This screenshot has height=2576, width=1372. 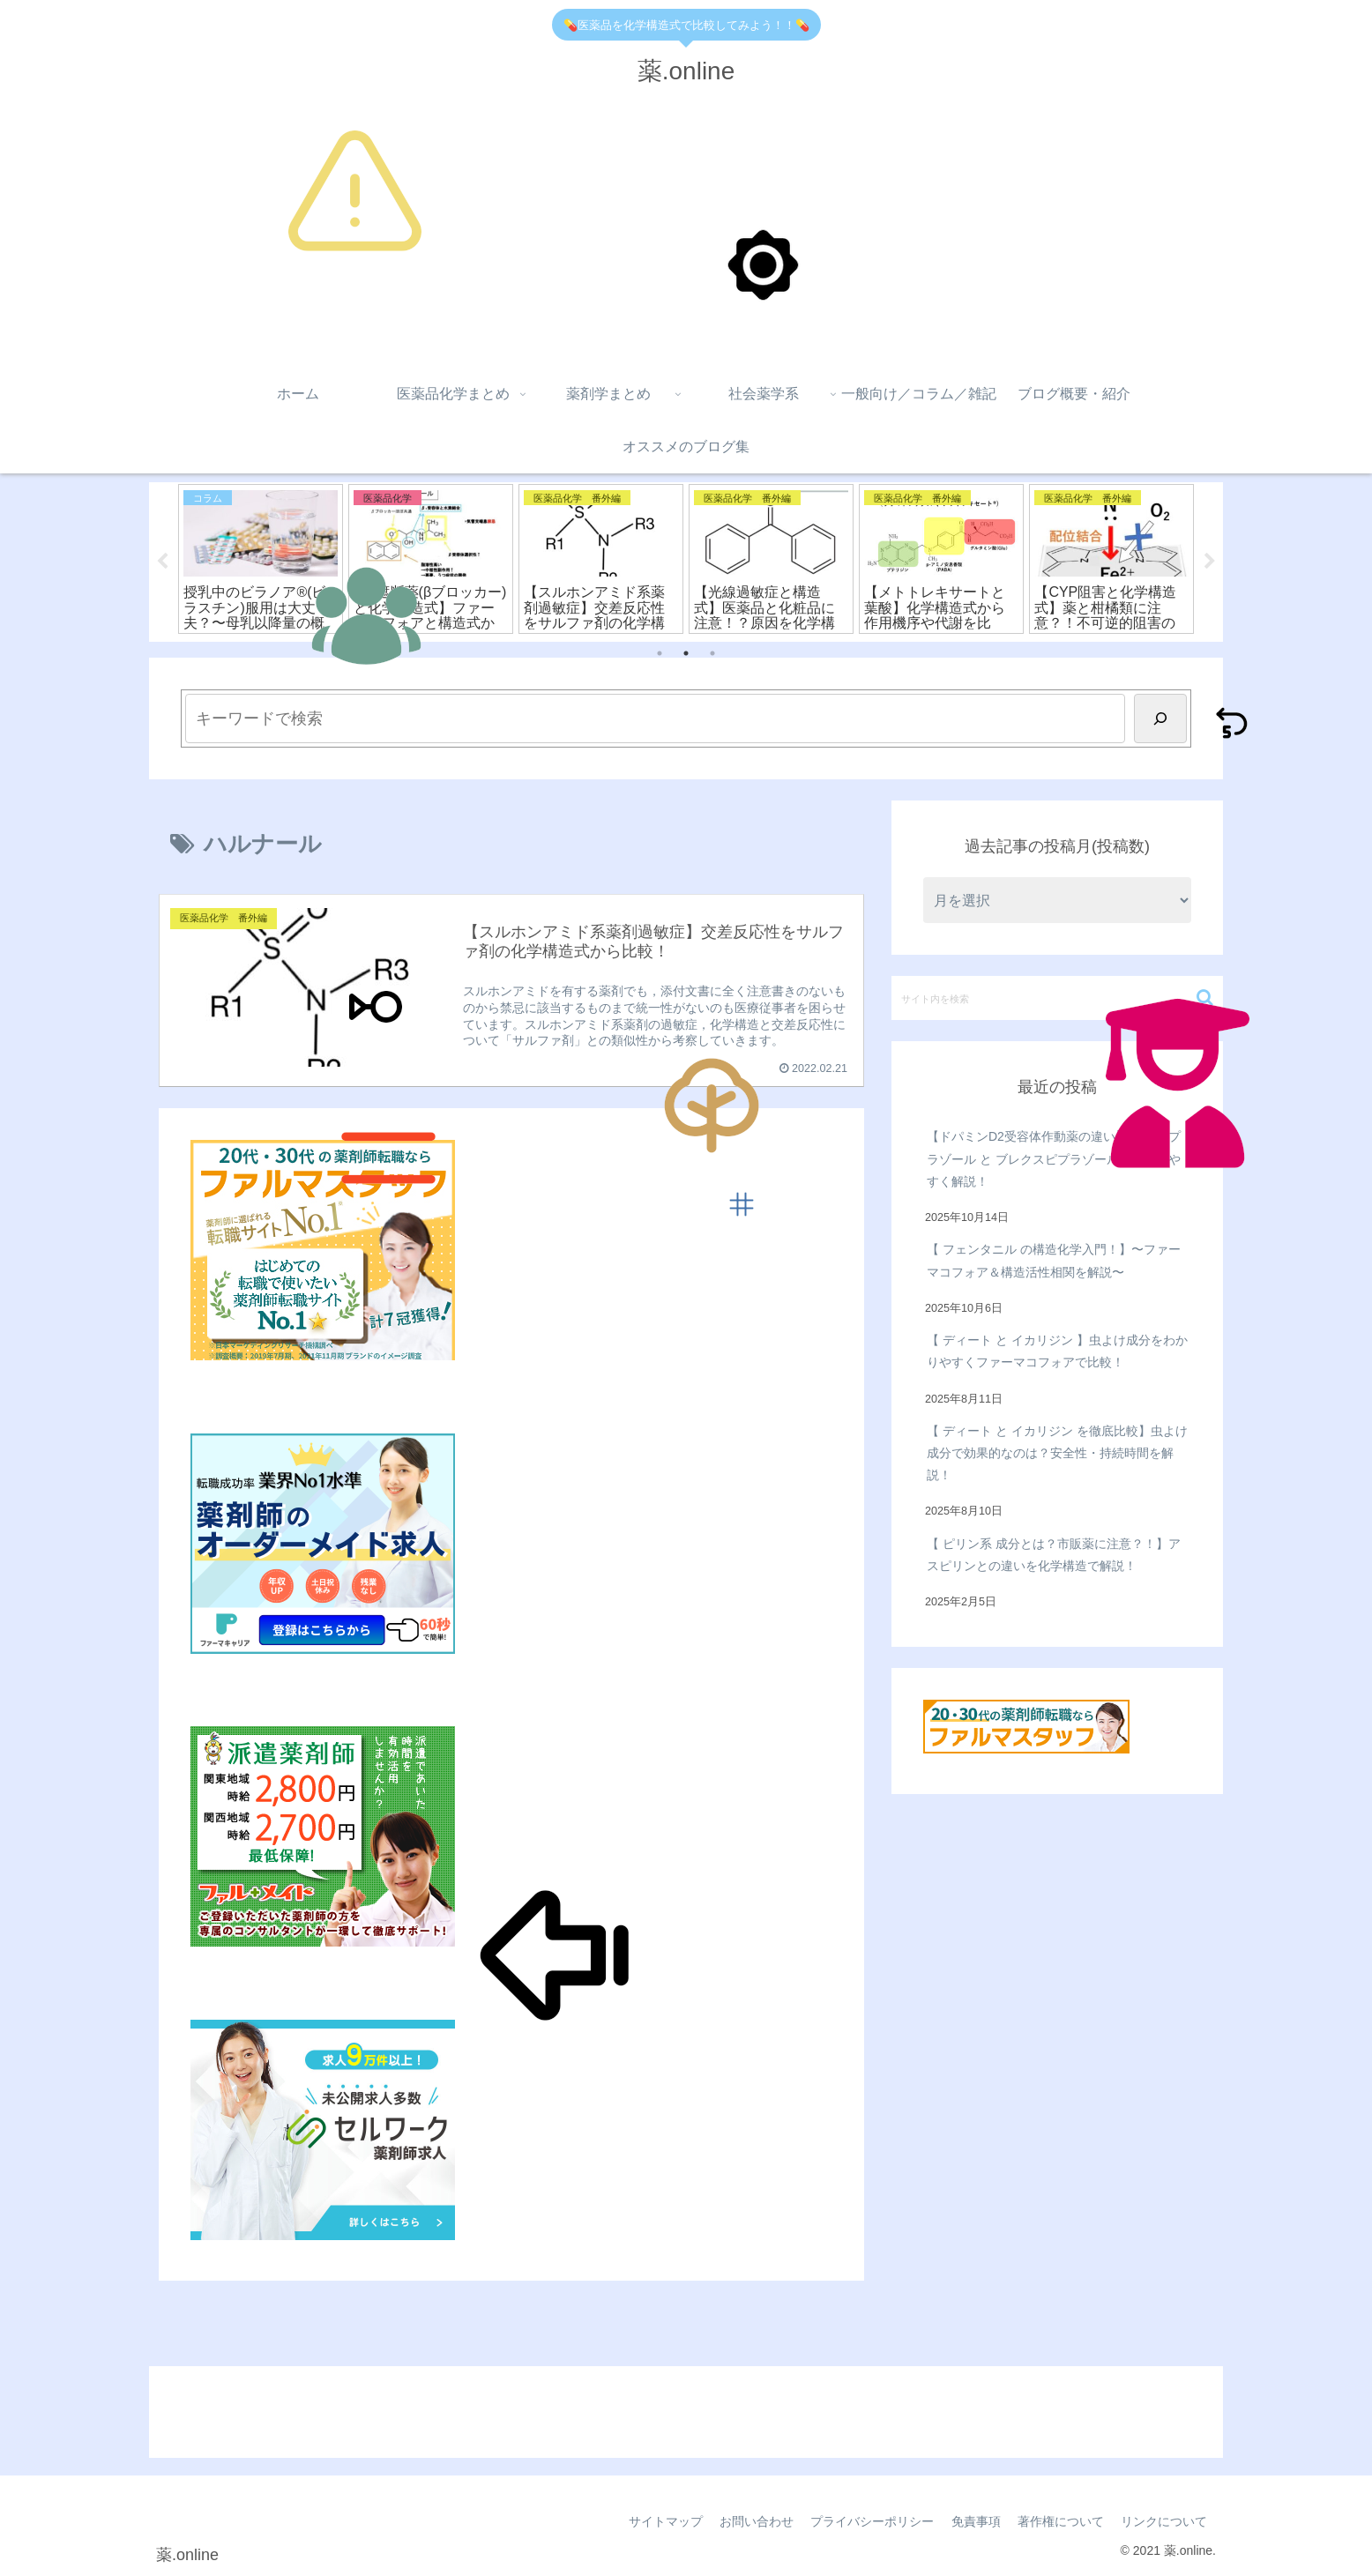 I want to click on view student or graduate profile, so click(x=1177, y=1085).